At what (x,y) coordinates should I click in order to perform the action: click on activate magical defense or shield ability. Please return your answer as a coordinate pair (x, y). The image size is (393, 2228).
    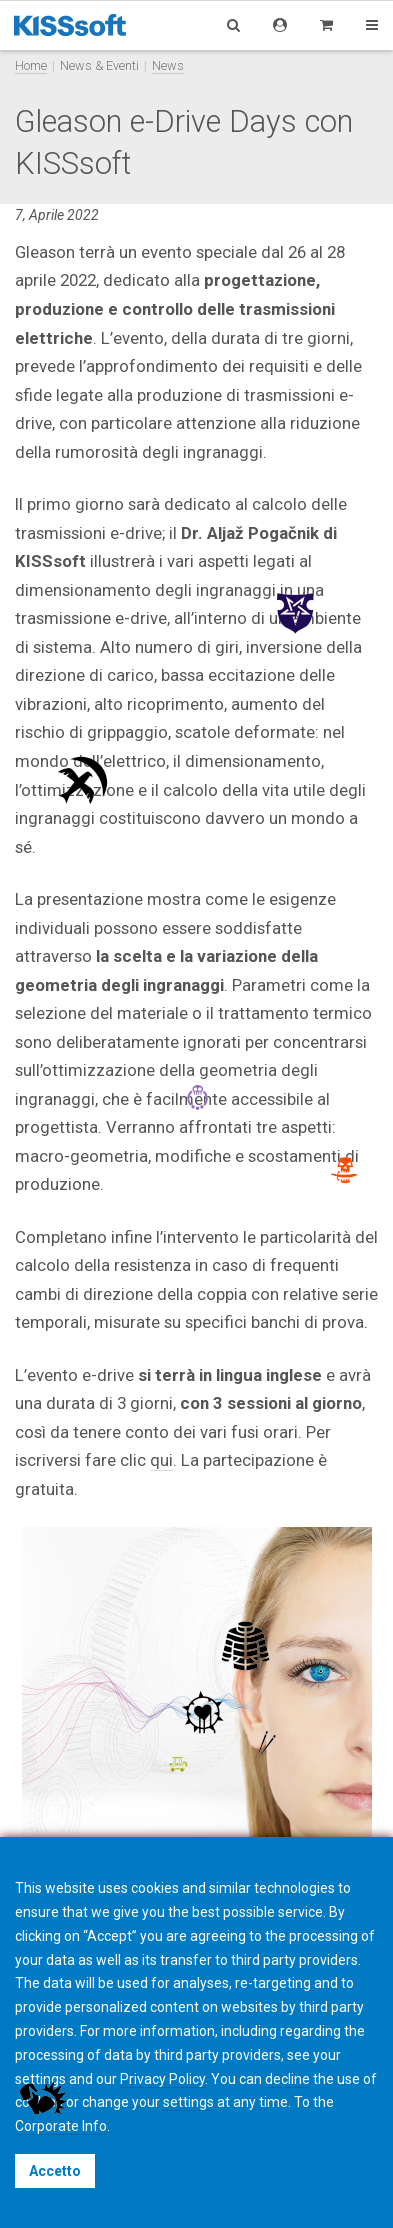
    Looking at the image, I should click on (295, 614).